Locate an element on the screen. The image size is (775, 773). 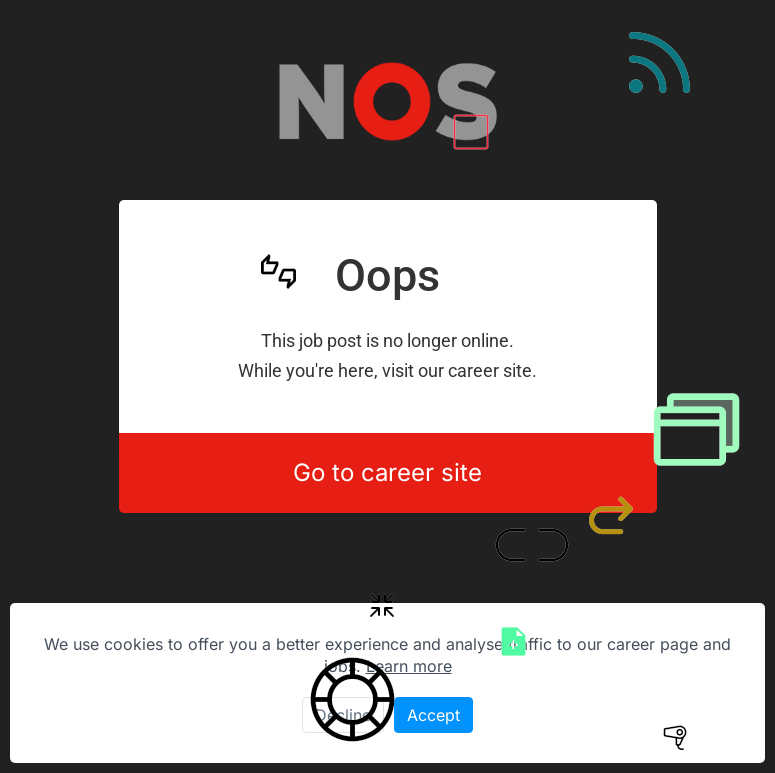
open browser tabs or windows is located at coordinates (696, 429).